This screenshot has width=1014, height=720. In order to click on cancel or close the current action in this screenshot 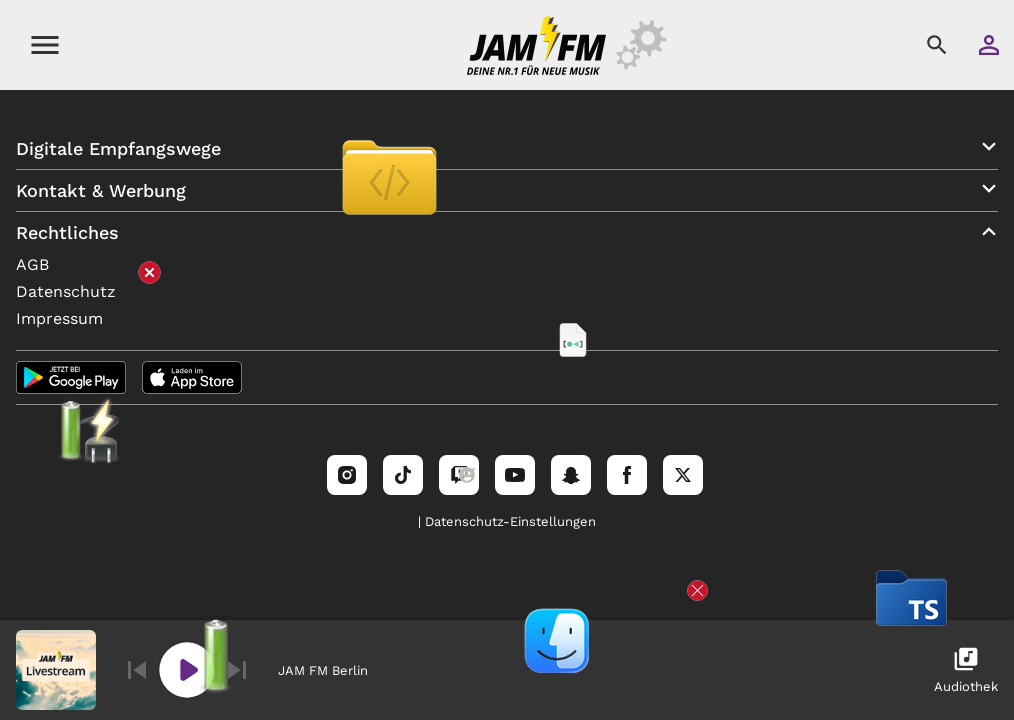, I will do `click(149, 272)`.